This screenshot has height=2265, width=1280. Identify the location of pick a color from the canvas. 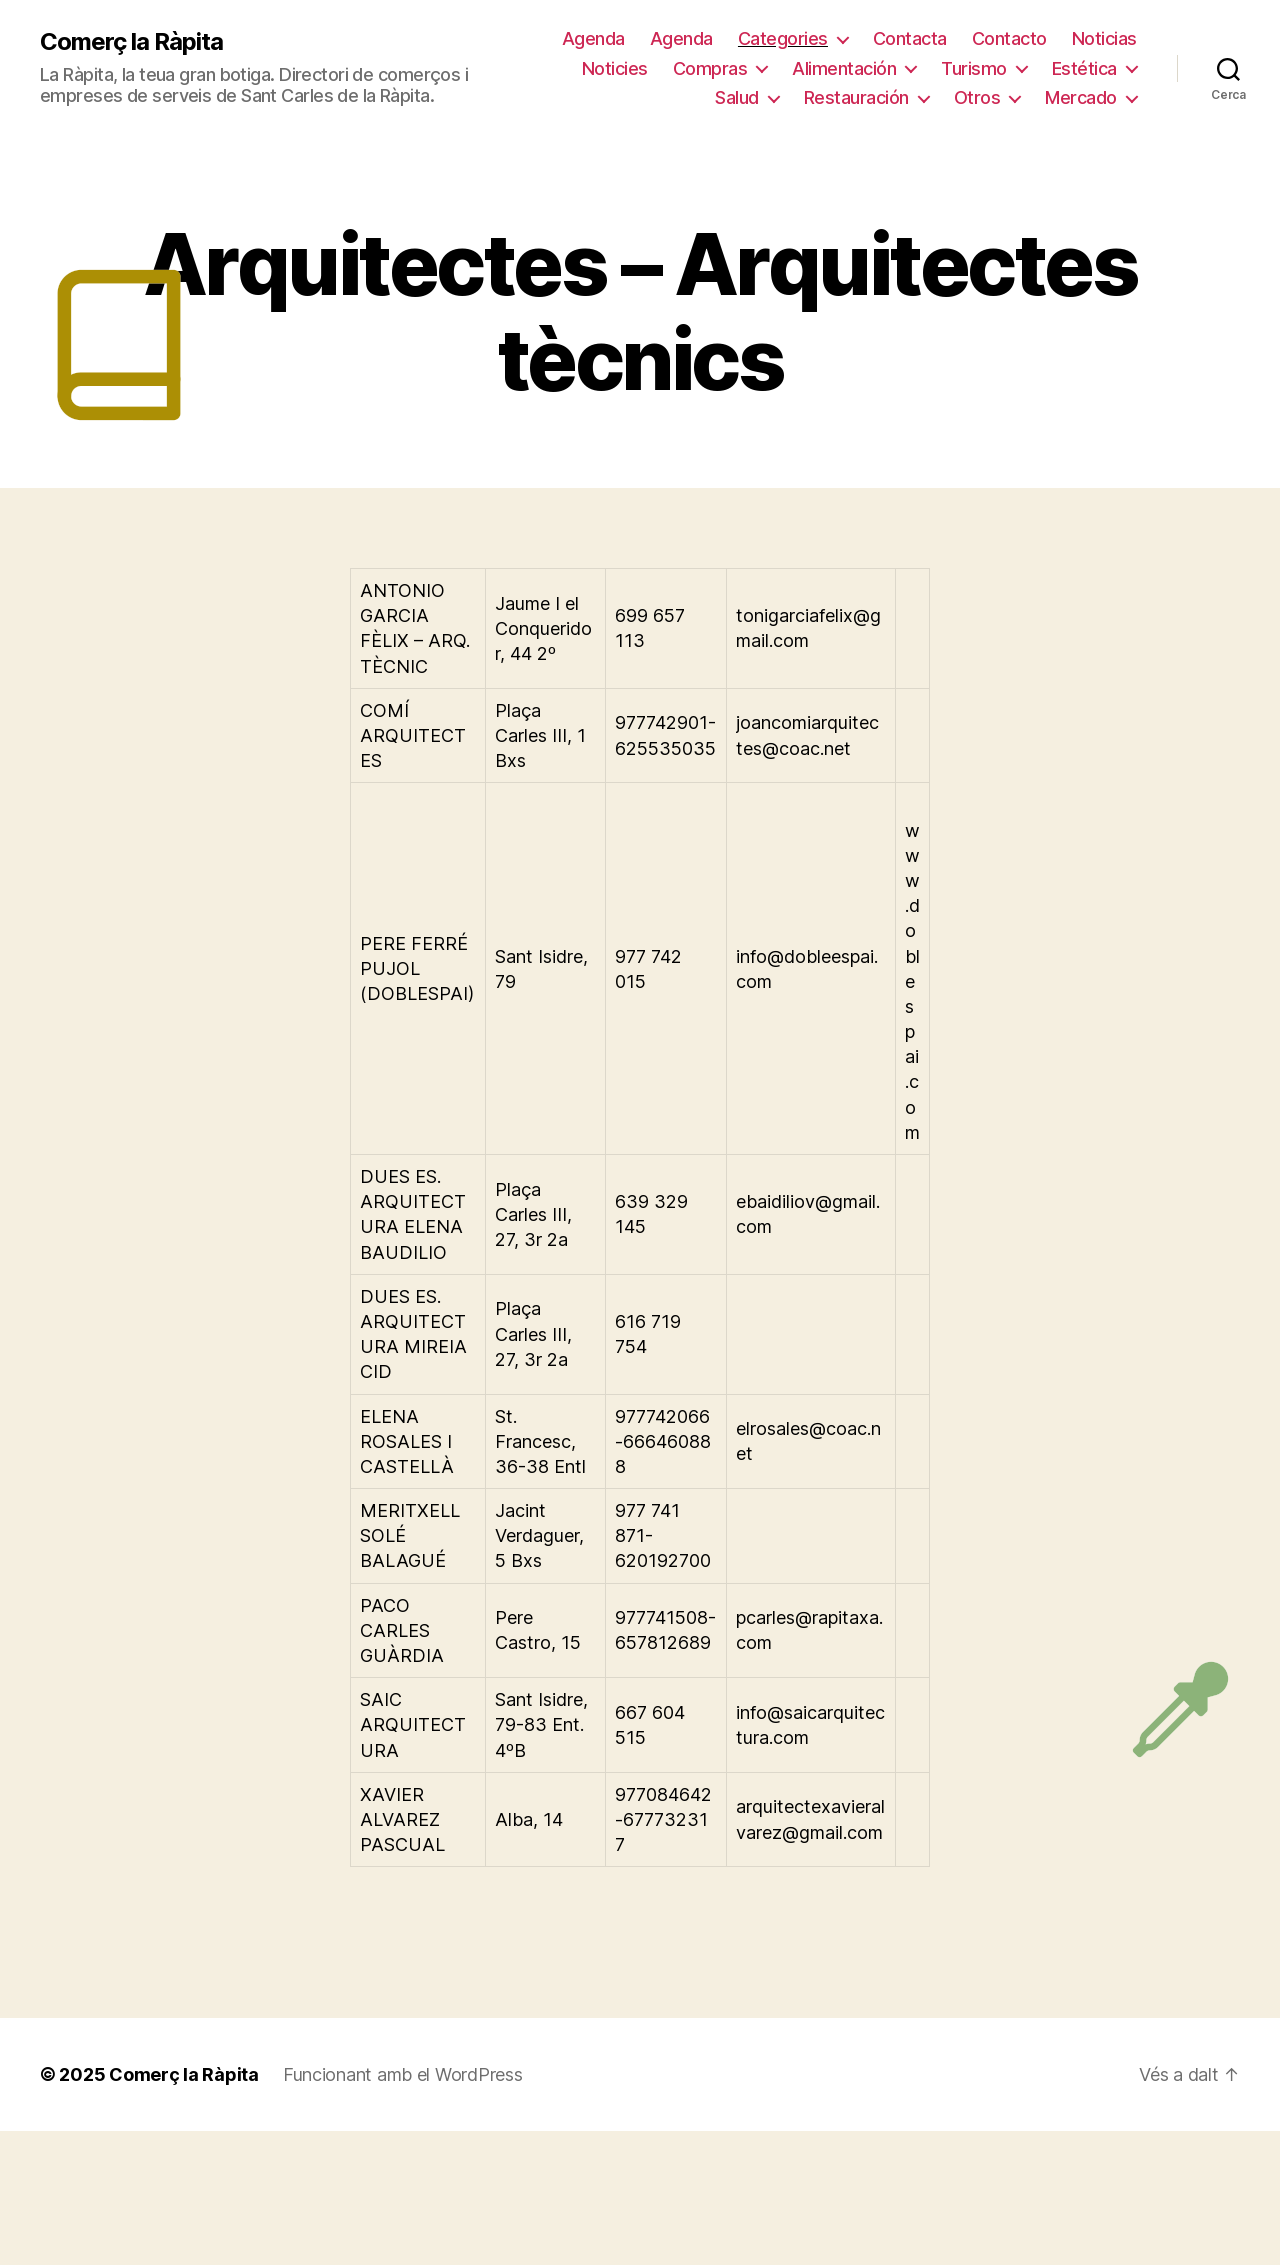
(1180, 1709).